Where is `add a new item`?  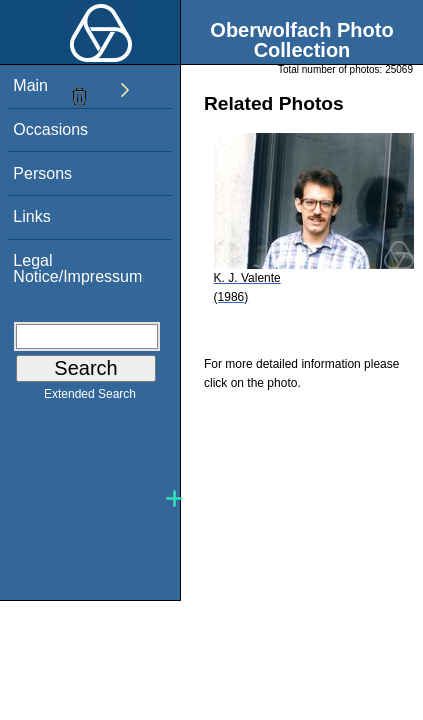 add a new item is located at coordinates (174, 498).